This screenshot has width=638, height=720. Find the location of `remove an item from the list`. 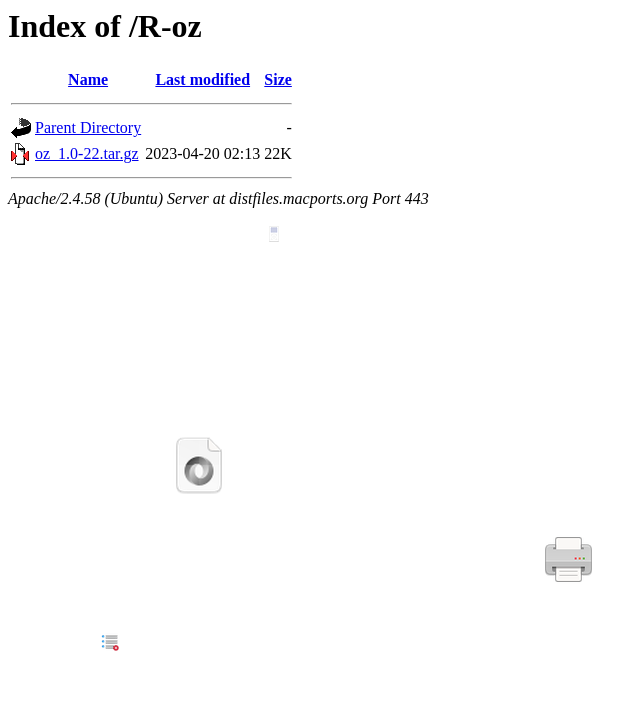

remove an item from the list is located at coordinates (110, 642).